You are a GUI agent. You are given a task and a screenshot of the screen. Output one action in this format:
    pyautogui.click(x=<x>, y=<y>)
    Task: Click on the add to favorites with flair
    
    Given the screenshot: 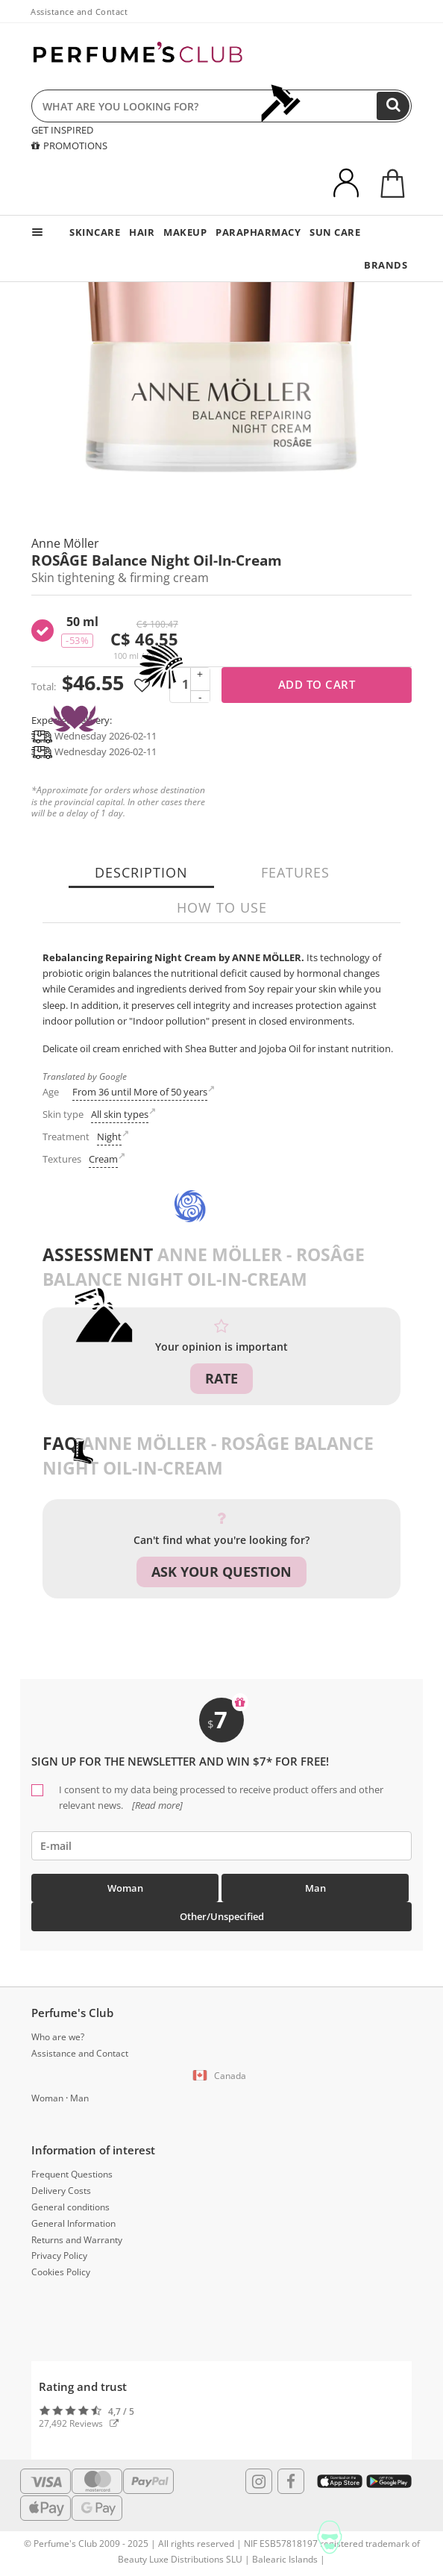 What is the action you would take?
    pyautogui.click(x=75, y=719)
    